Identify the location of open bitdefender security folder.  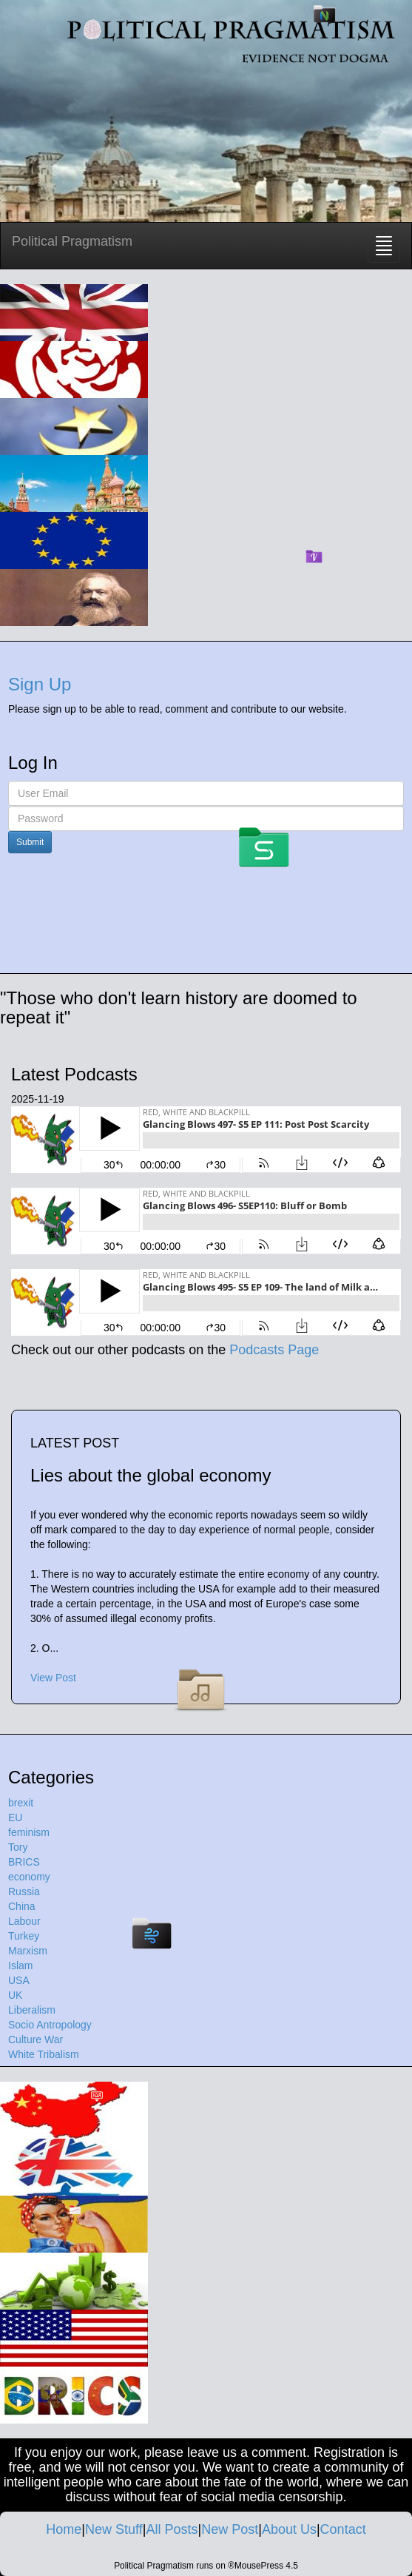
(75, 2210).